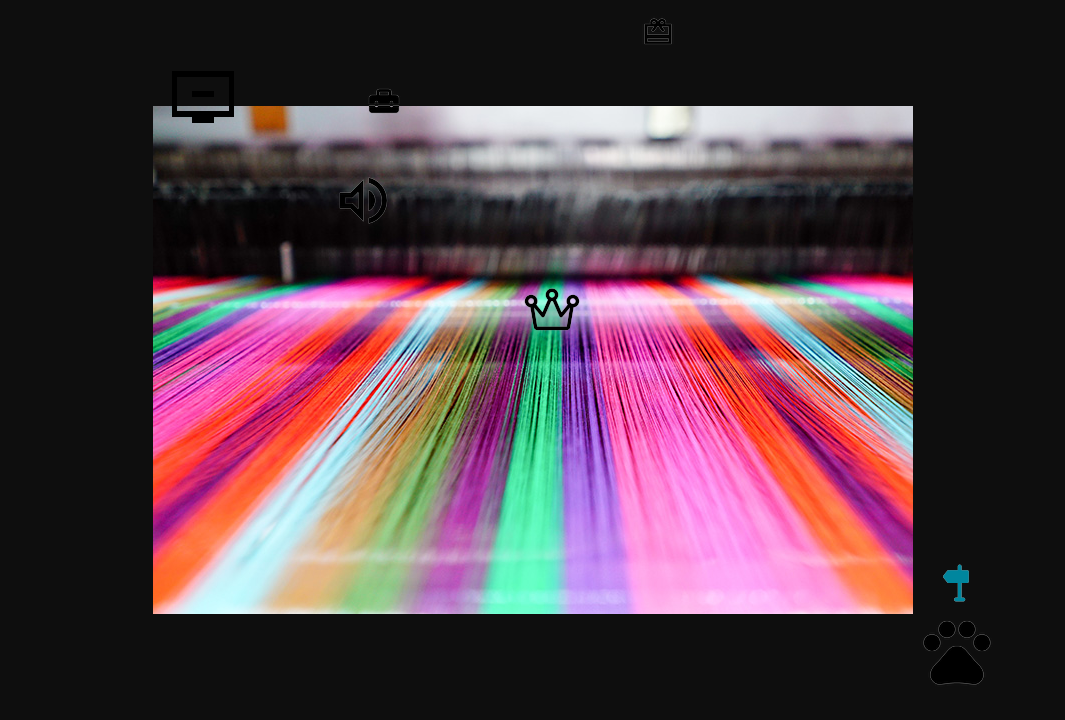 The width and height of the screenshot is (1065, 720). What do you see at coordinates (552, 312) in the screenshot?
I see `indicates premium or VIP membership status` at bounding box center [552, 312].